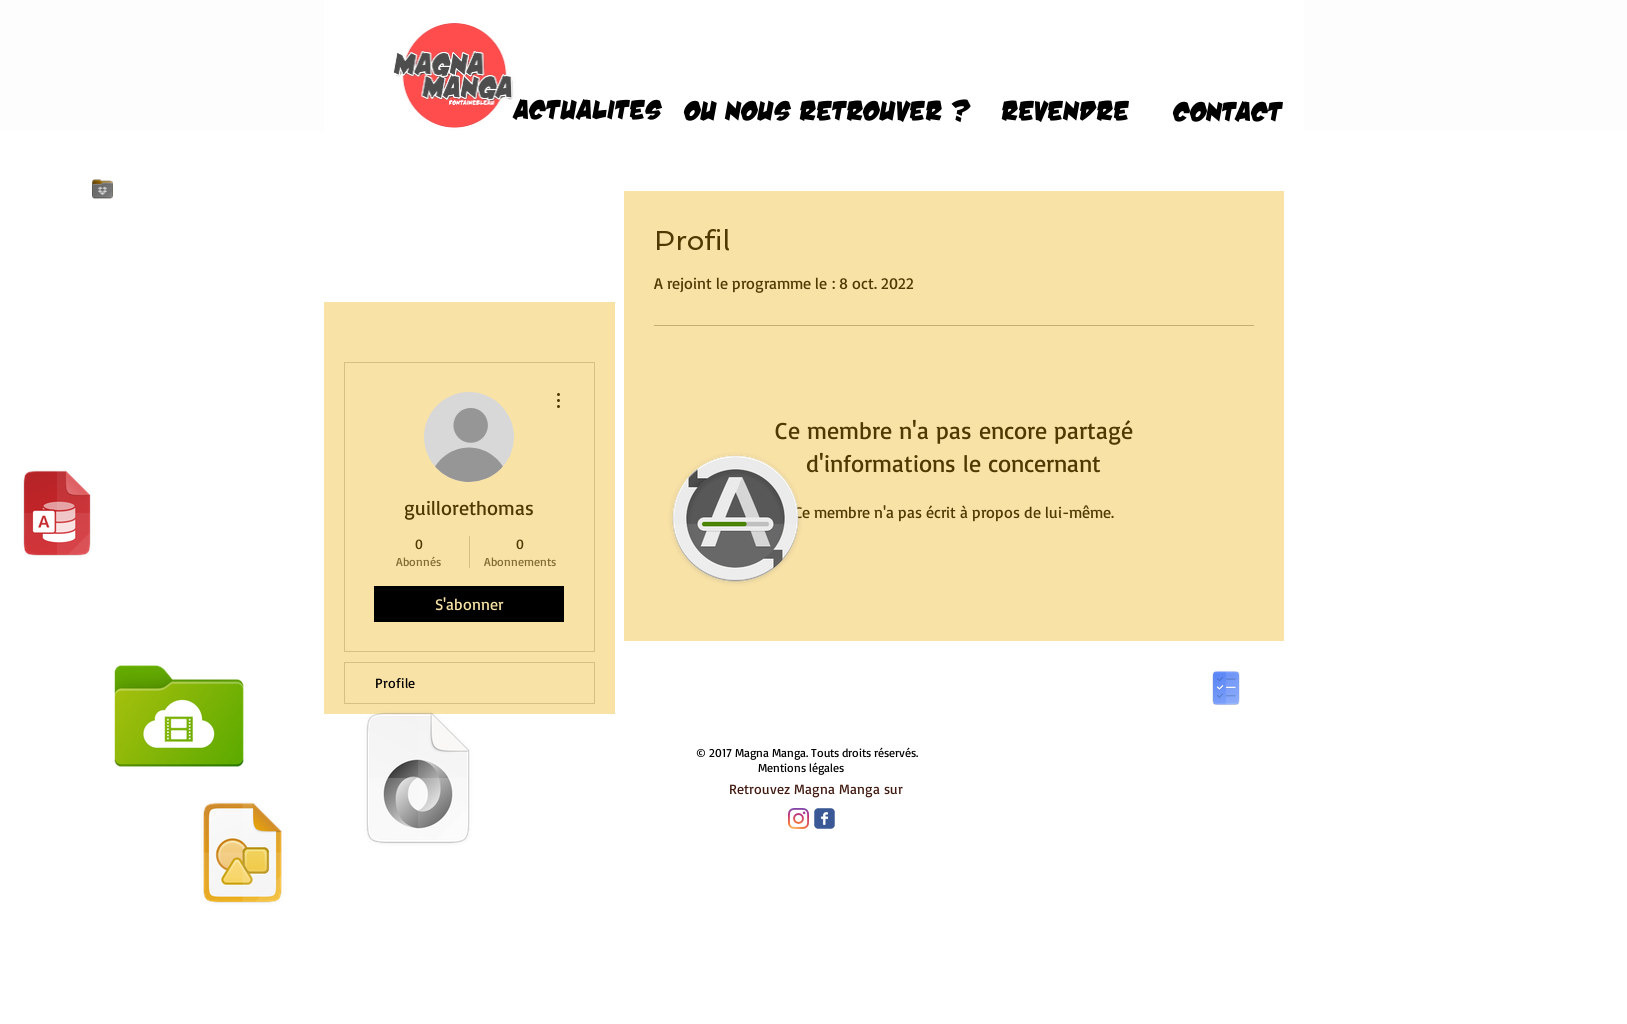 The image size is (1627, 1024). Describe the element at coordinates (102, 188) in the screenshot. I see `open your dropbox folder` at that location.